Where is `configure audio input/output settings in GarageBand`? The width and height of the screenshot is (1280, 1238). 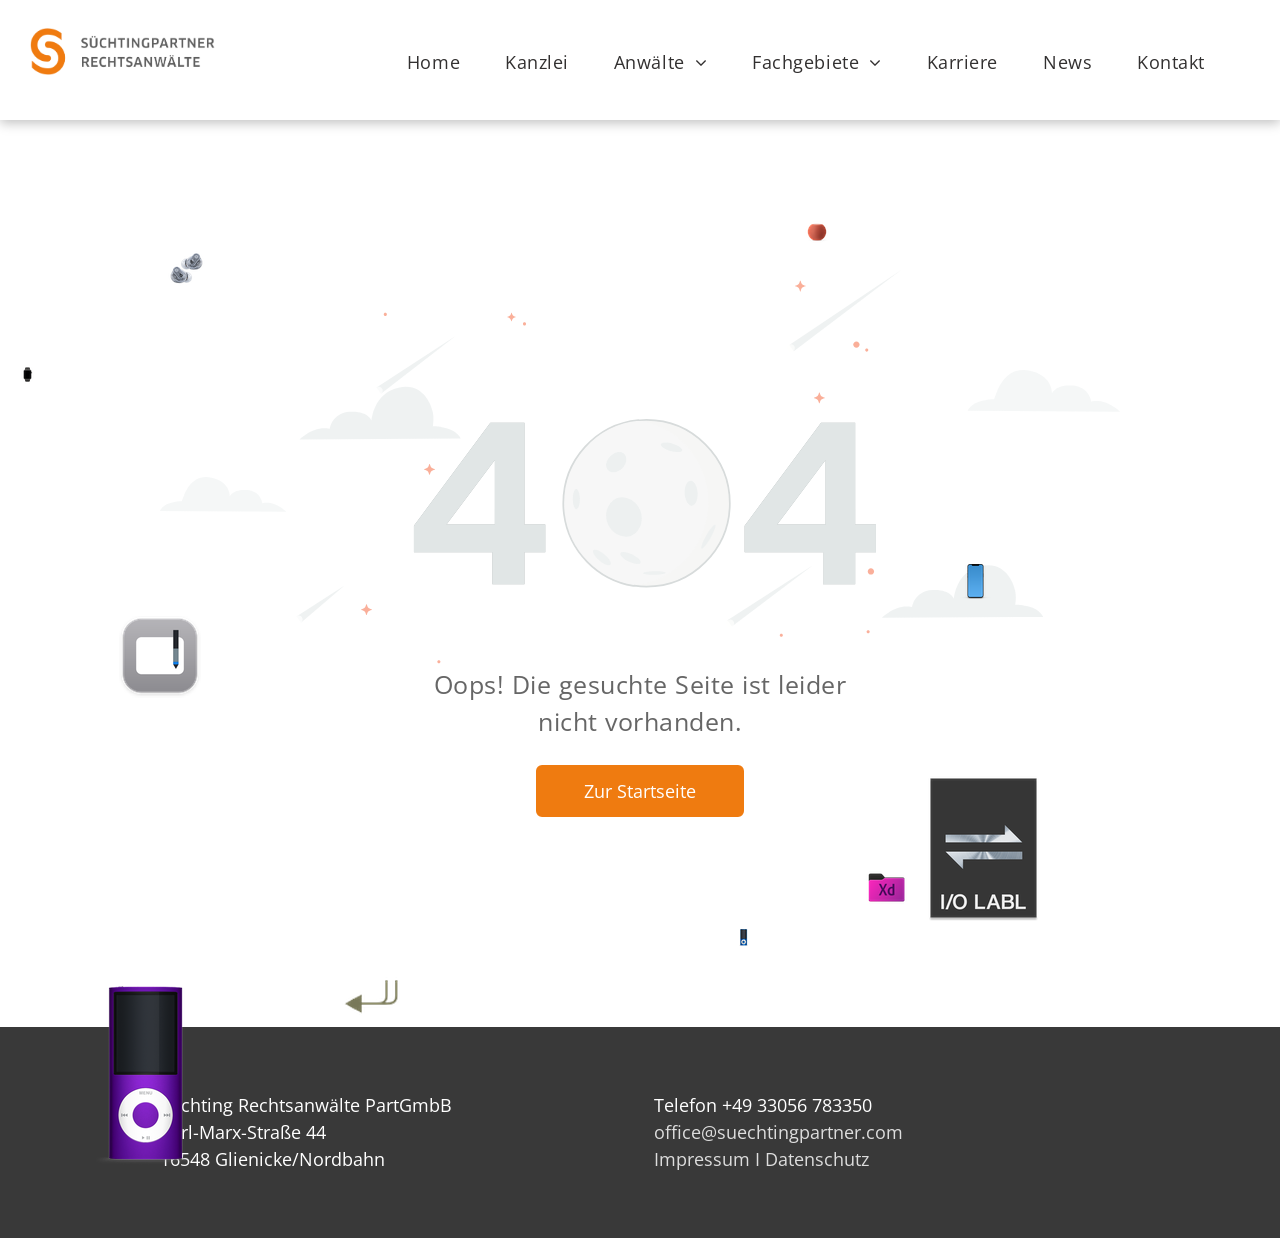 configure audio input/output settings in GarageBand is located at coordinates (983, 851).